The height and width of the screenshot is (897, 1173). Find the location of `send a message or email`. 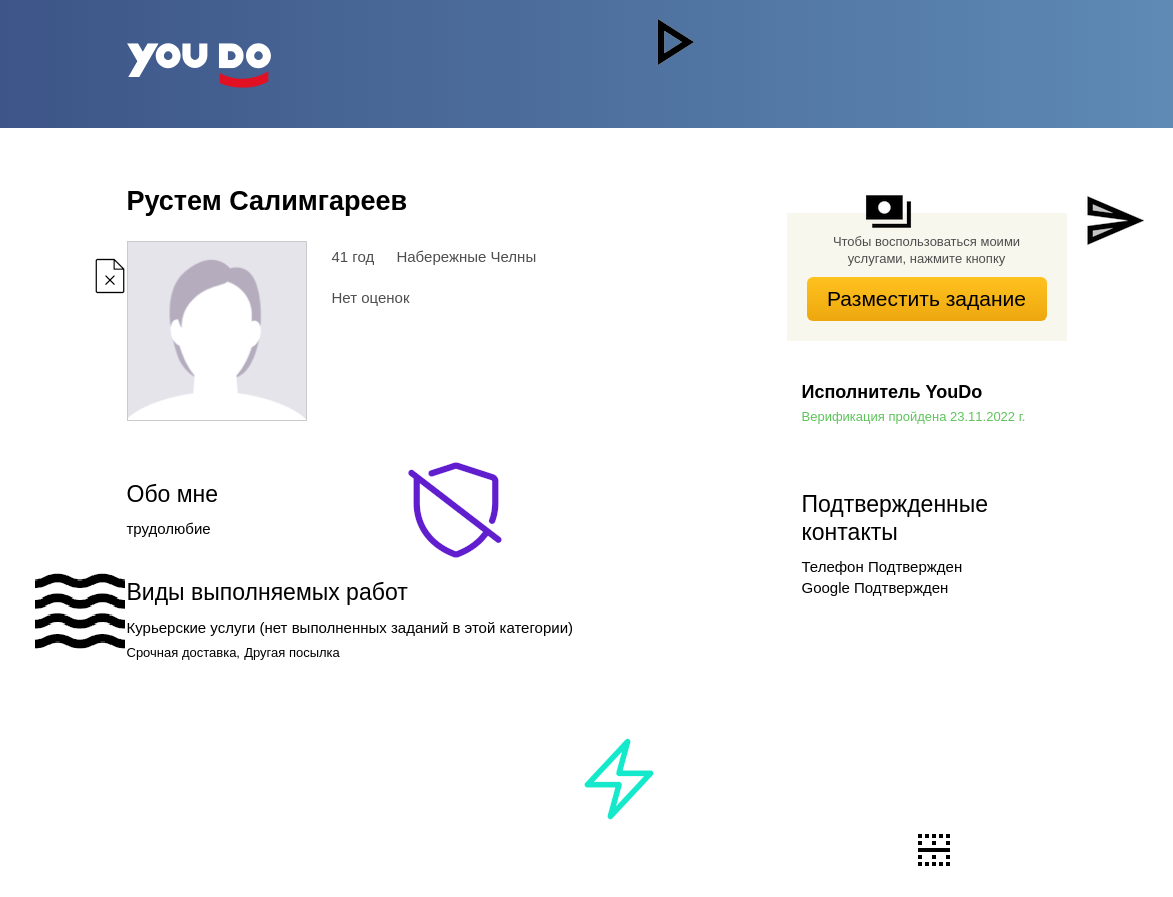

send a message or email is located at coordinates (1114, 220).